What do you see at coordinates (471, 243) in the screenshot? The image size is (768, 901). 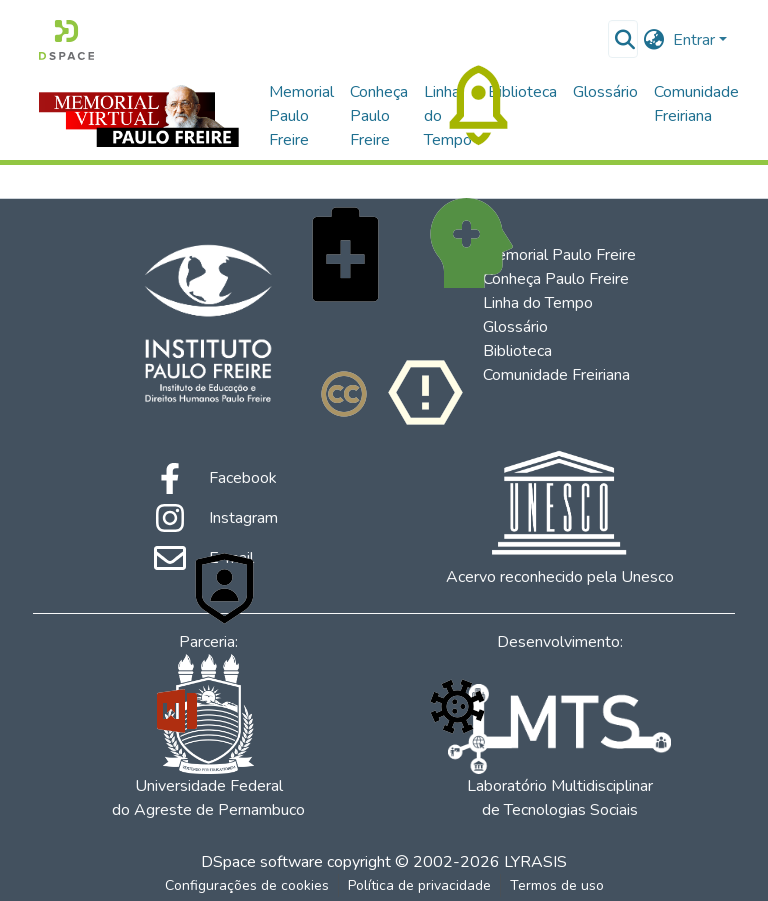 I see `access mental health resources` at bounding box center [471, 243].